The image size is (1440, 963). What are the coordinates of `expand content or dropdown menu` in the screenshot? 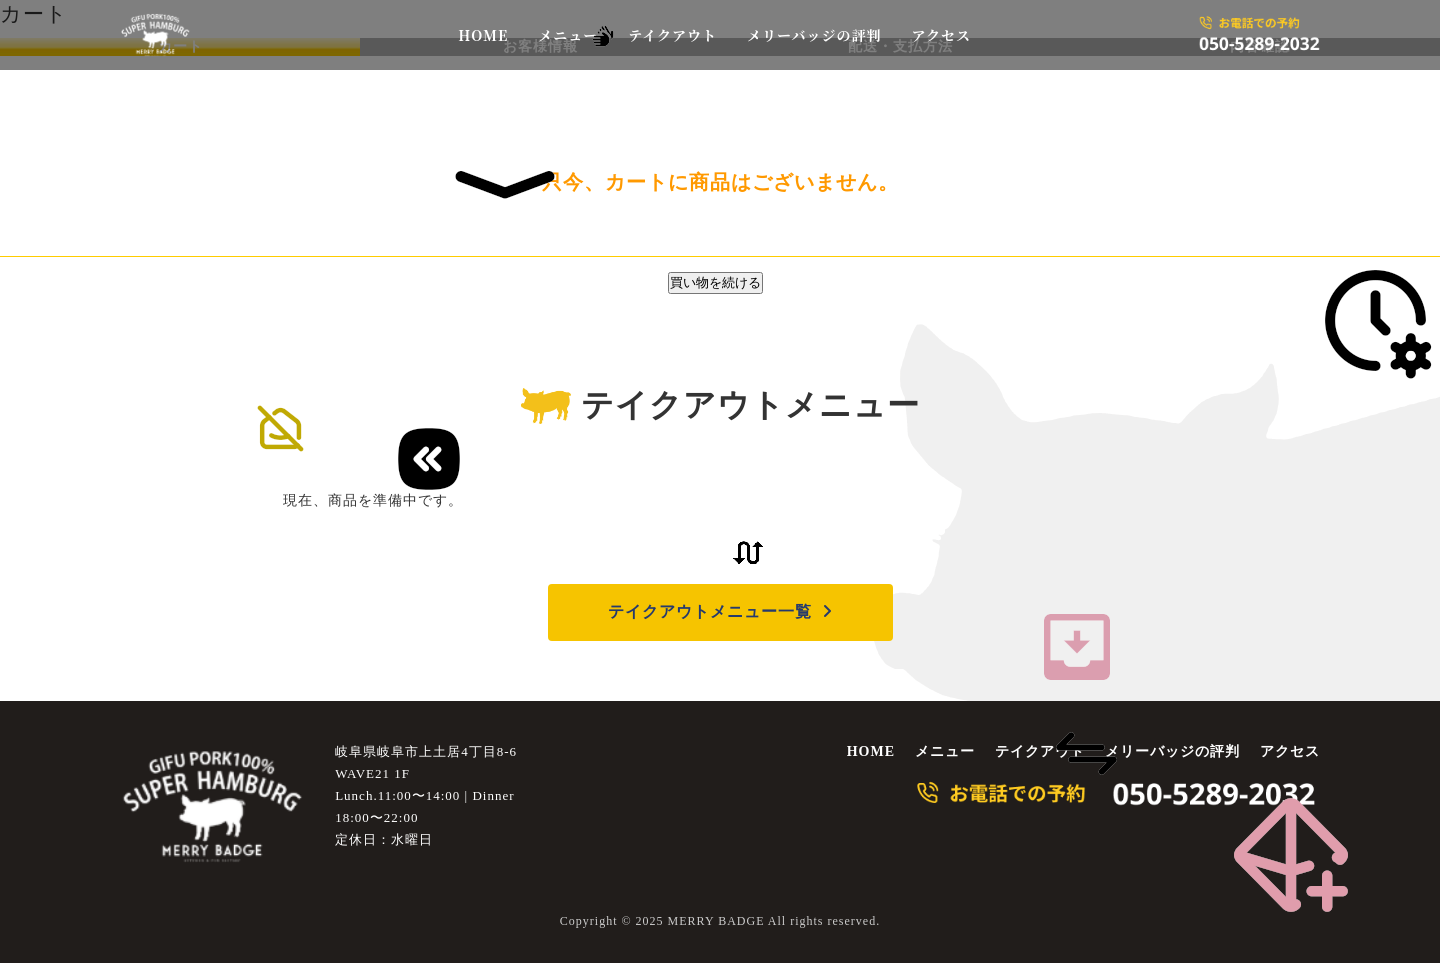 It's located at (505, 182).